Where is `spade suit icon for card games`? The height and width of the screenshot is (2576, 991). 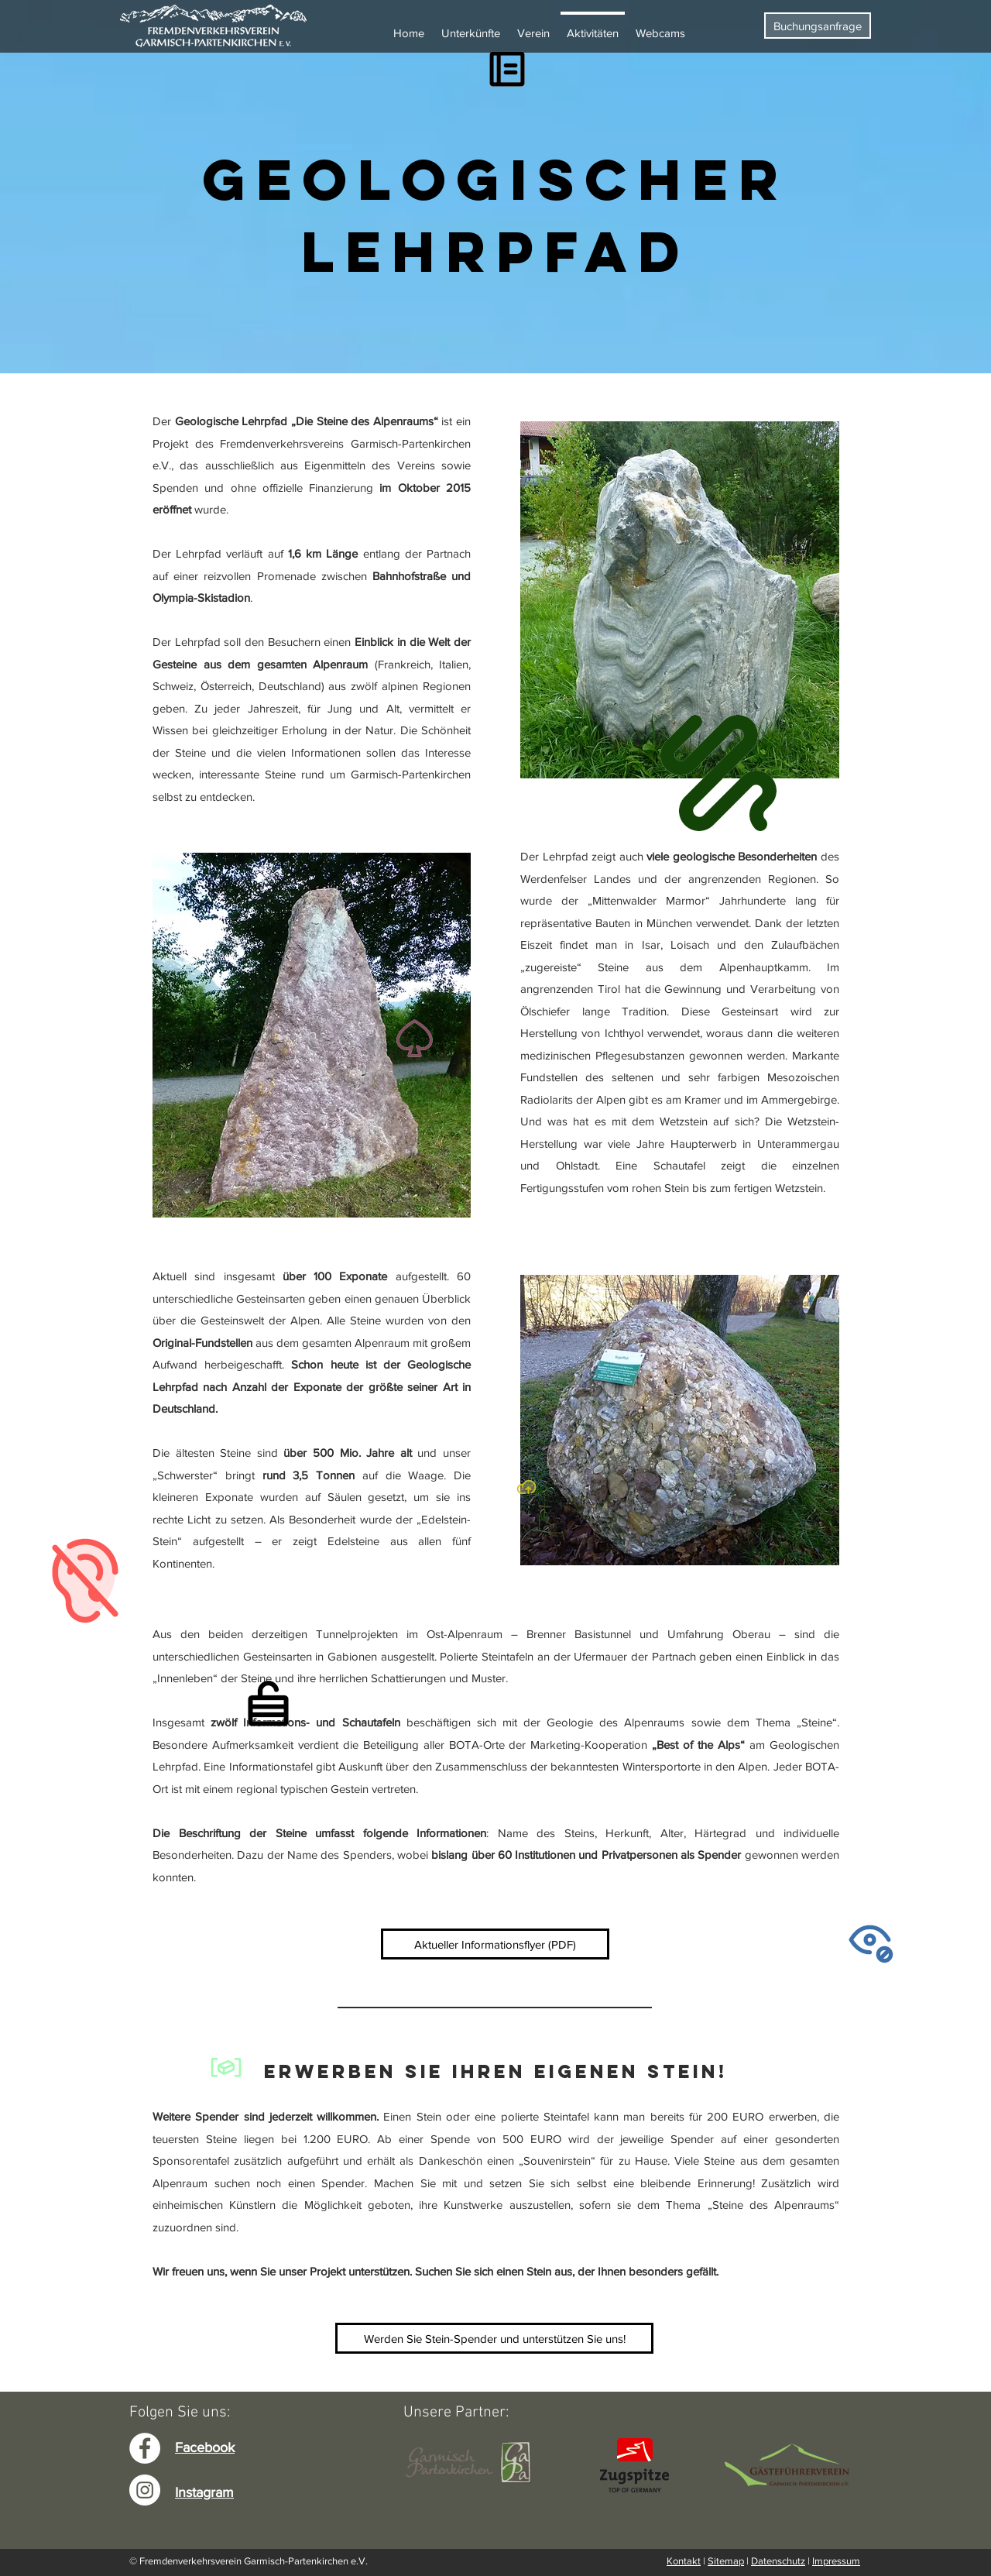 spade suit icon for card games is located at coordinates (414, 1039).